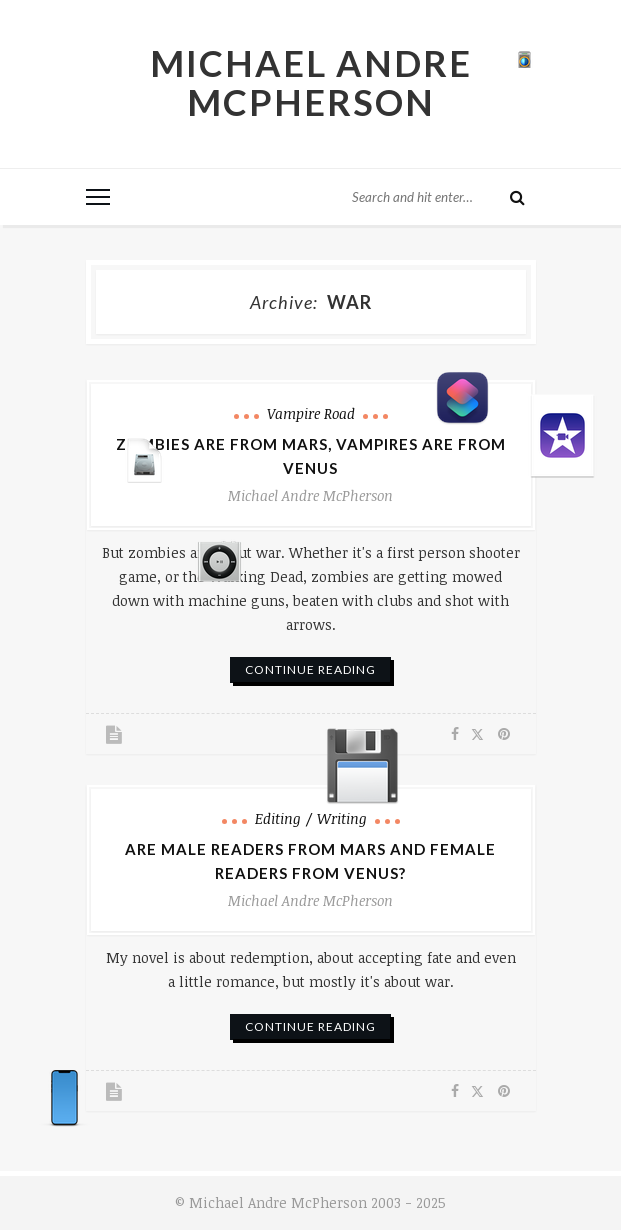 Image resolution: width=621 pixels, height=1230 pixels. What do you see at coordinates (362, 766) in the screenshot?
I see `save the current file or document` at bounding box center [362, 766].